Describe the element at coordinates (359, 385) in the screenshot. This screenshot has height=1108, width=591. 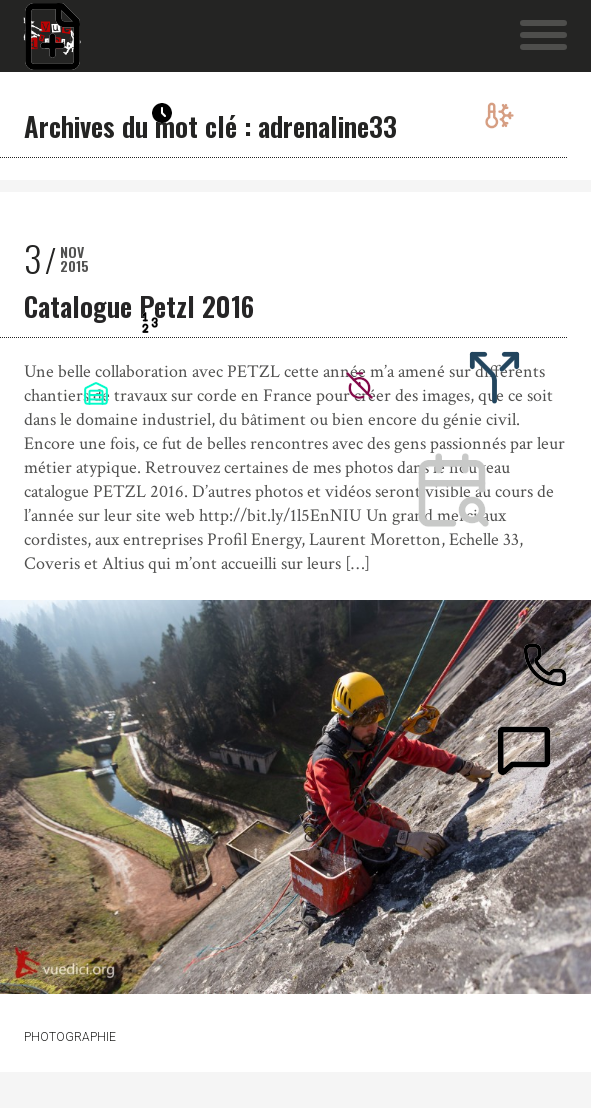
I see `disable or cancel timer` at that location.